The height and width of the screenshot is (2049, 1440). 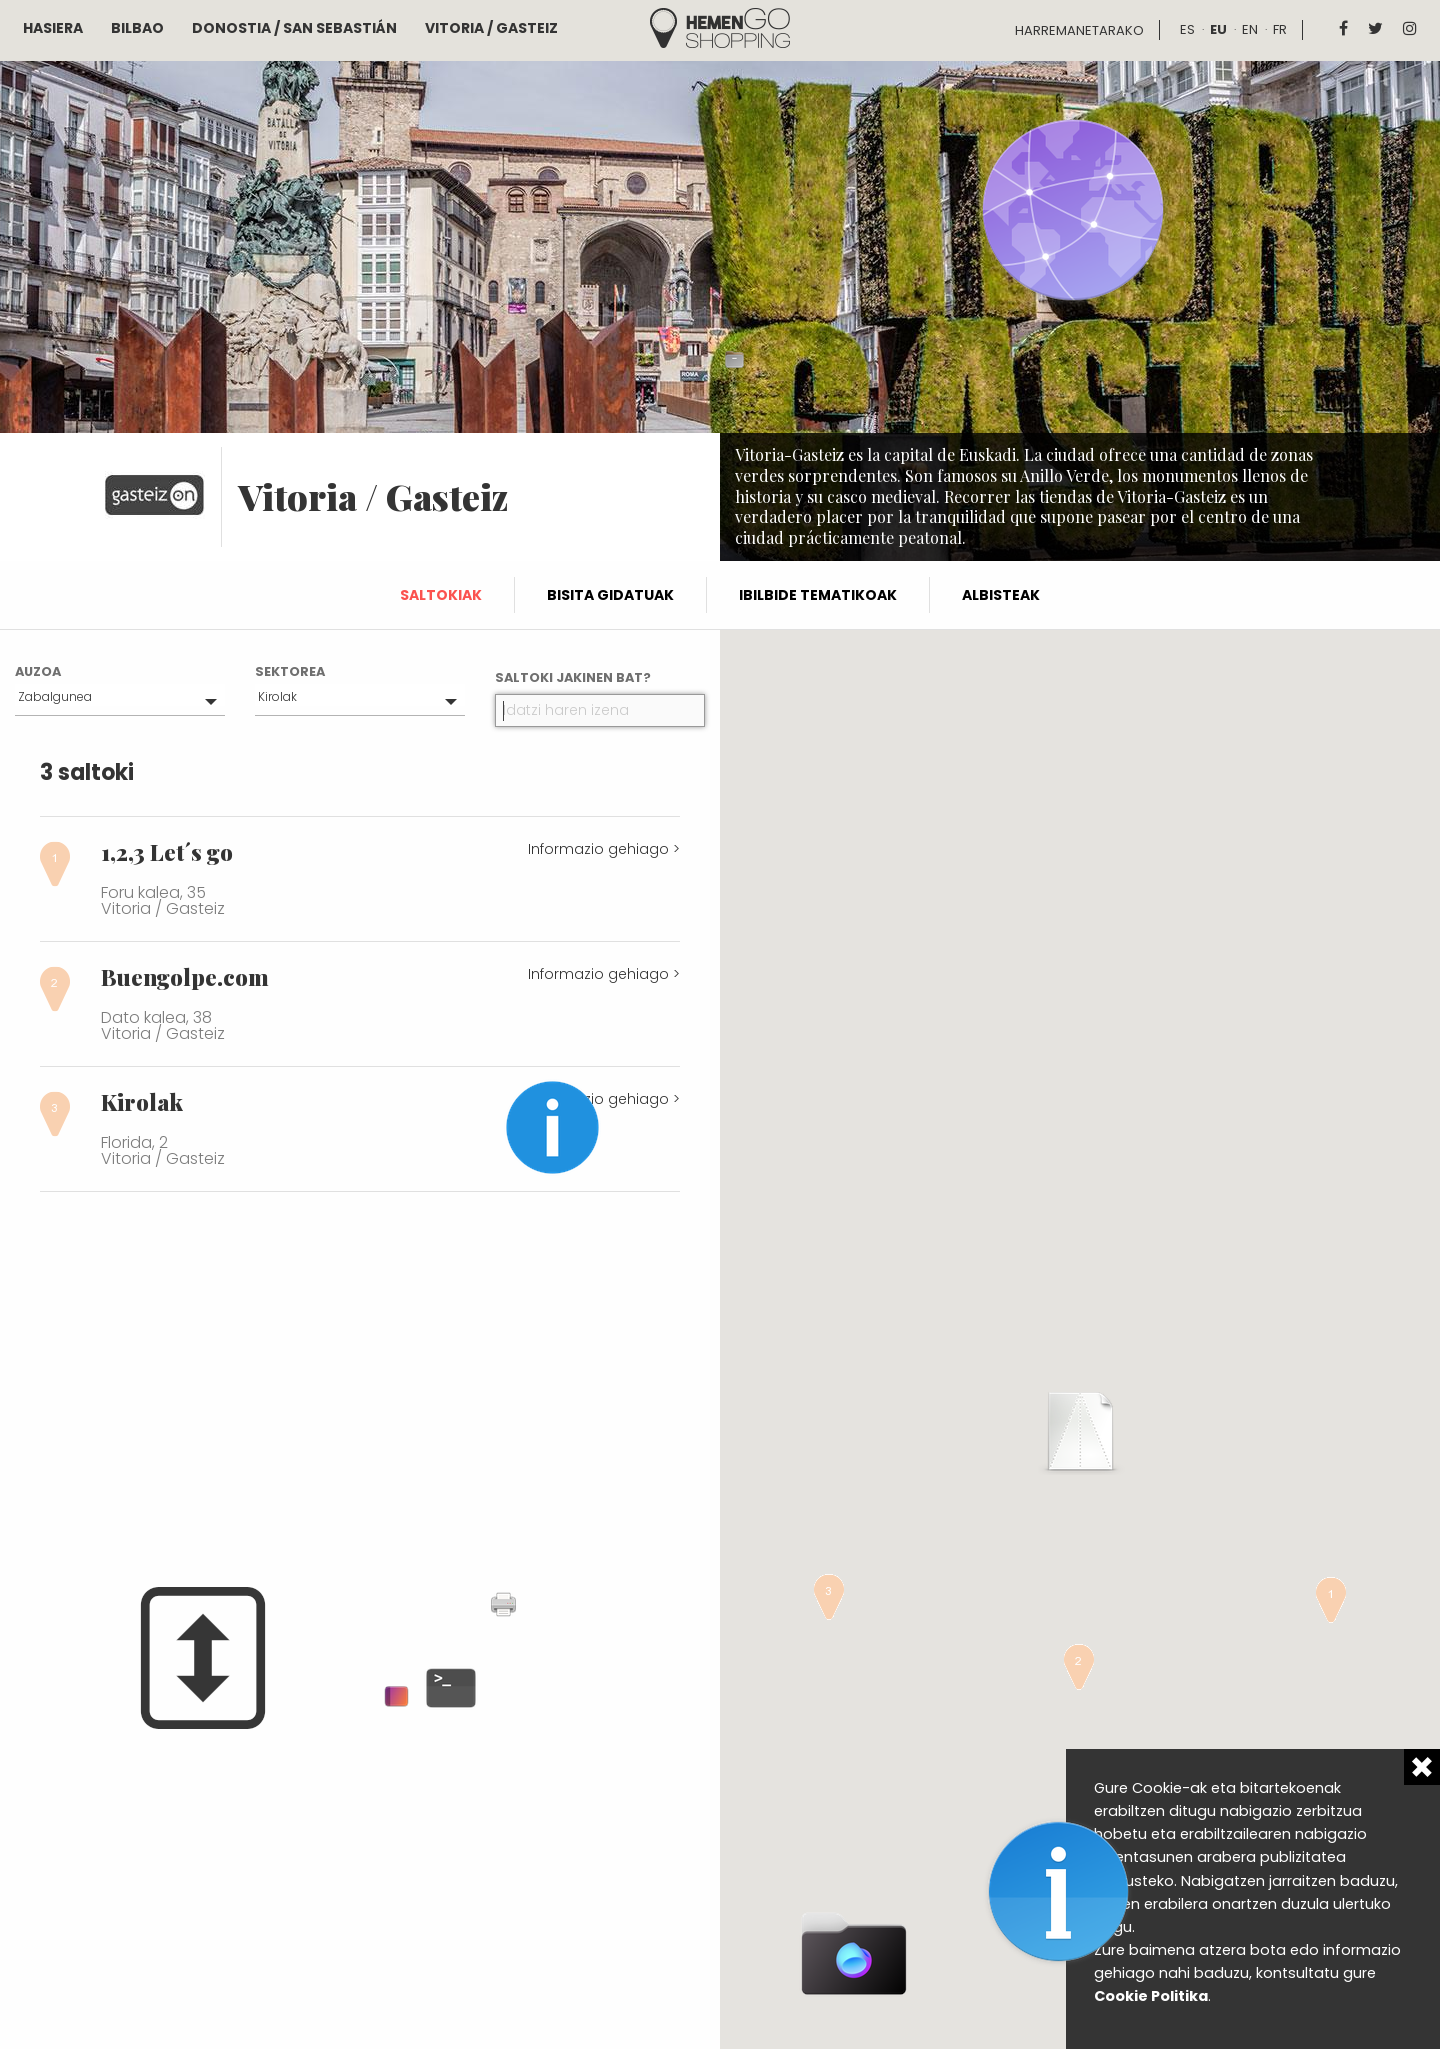 What do you see at coordinates (853, 1956) in the screenshot?
I see `open jetbrains fleet project folder` at bounding box center [853, 1956].